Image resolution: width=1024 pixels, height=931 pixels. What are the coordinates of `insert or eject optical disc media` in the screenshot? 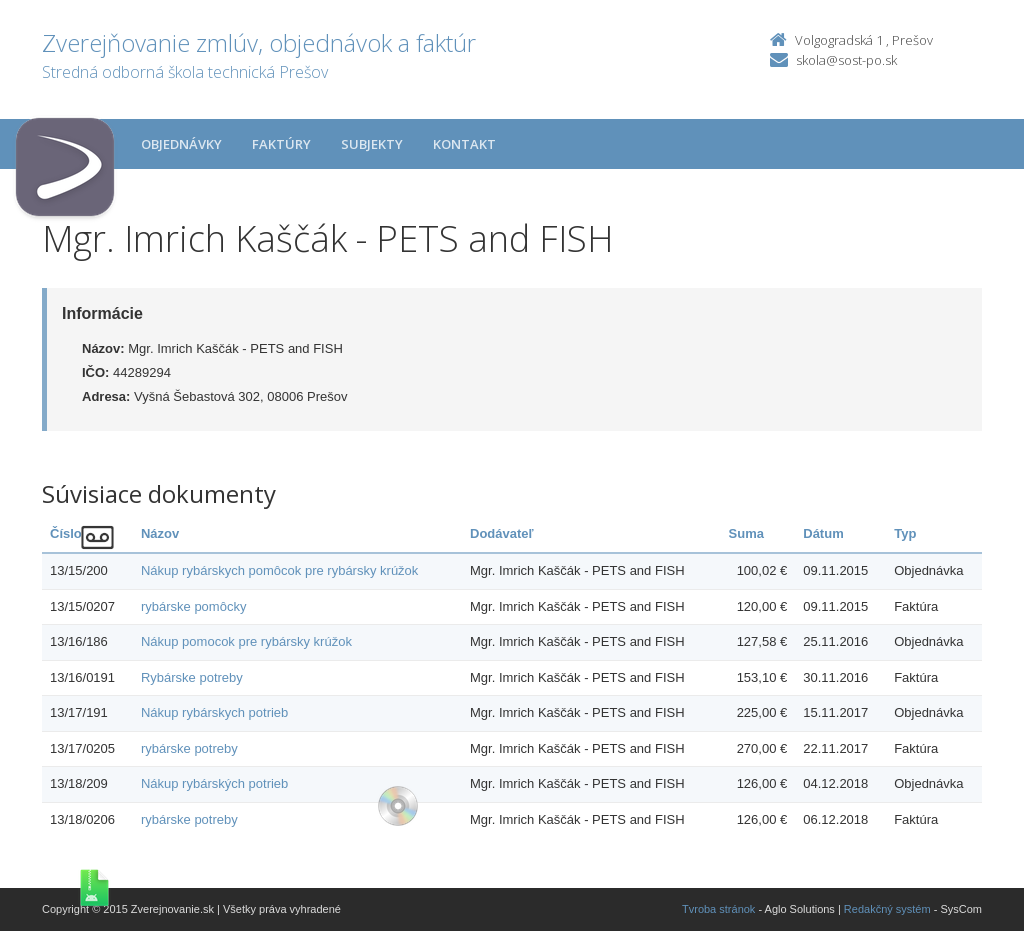 It's located at (398, 806).